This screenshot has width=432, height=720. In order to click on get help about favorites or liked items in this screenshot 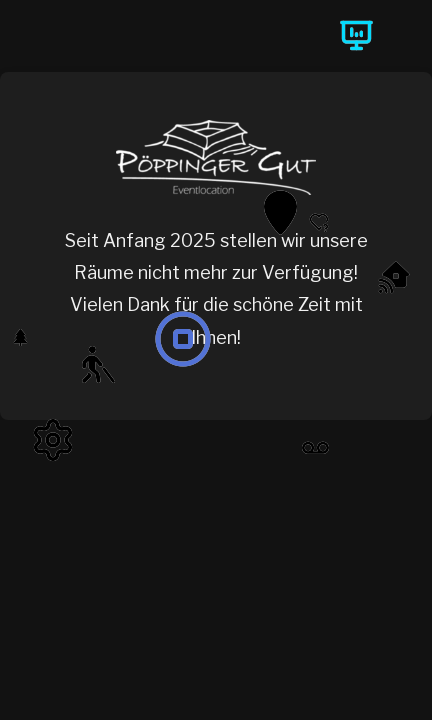, I will do `click(319, 222)`.